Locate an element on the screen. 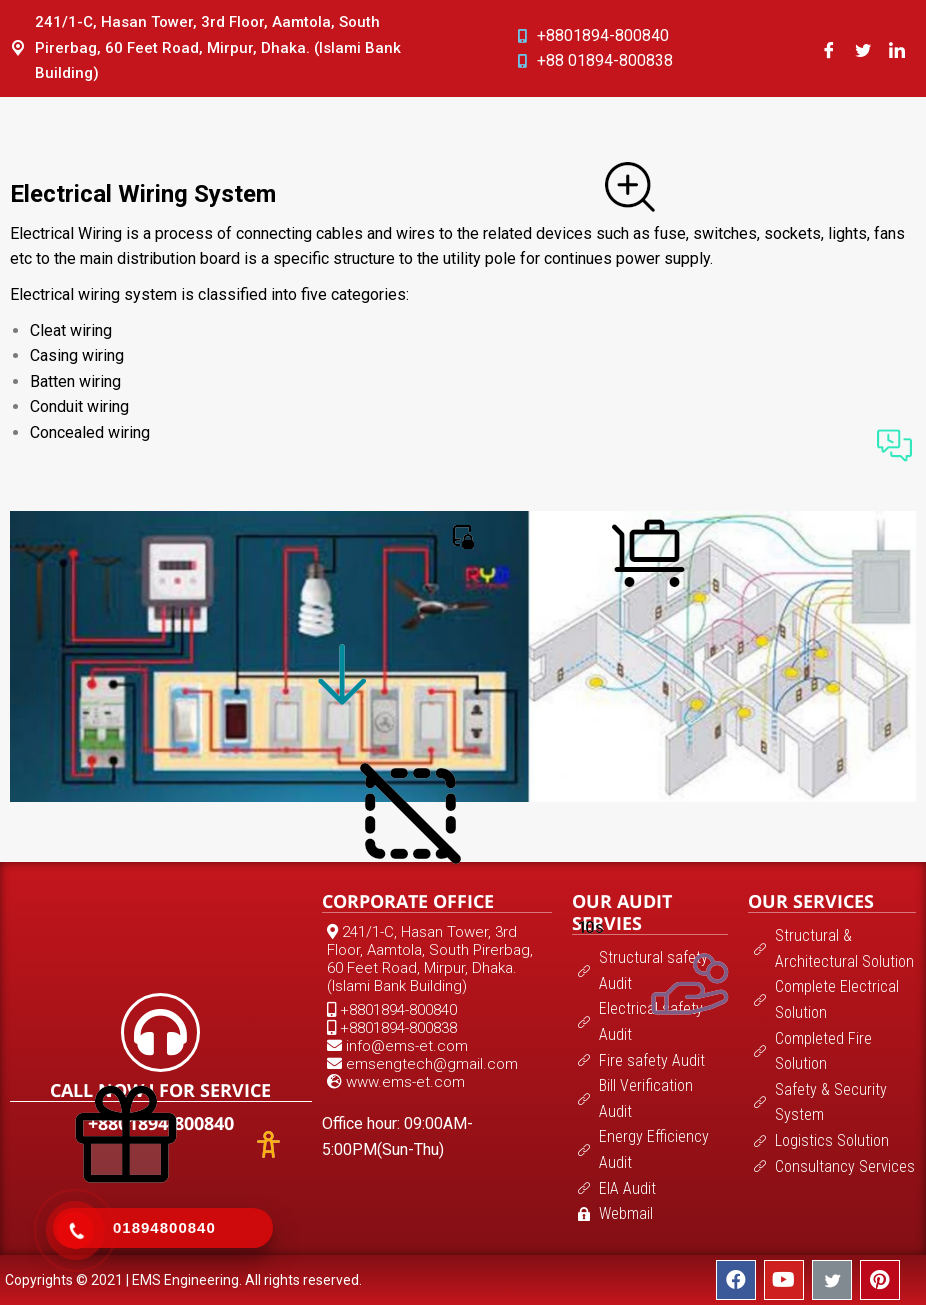 This screenshot has height=1305, width=926. zoom in on content or image is located at coordinates (631, 188).